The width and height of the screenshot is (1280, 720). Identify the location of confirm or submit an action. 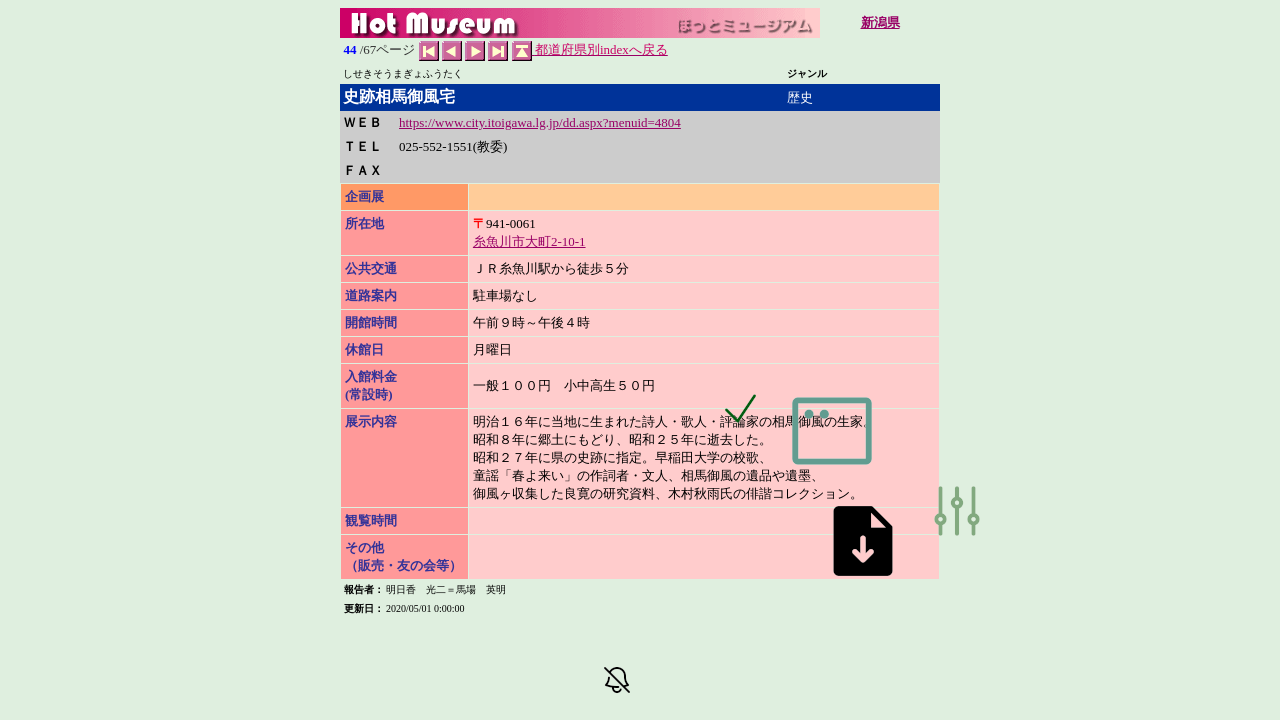
(740, 408).